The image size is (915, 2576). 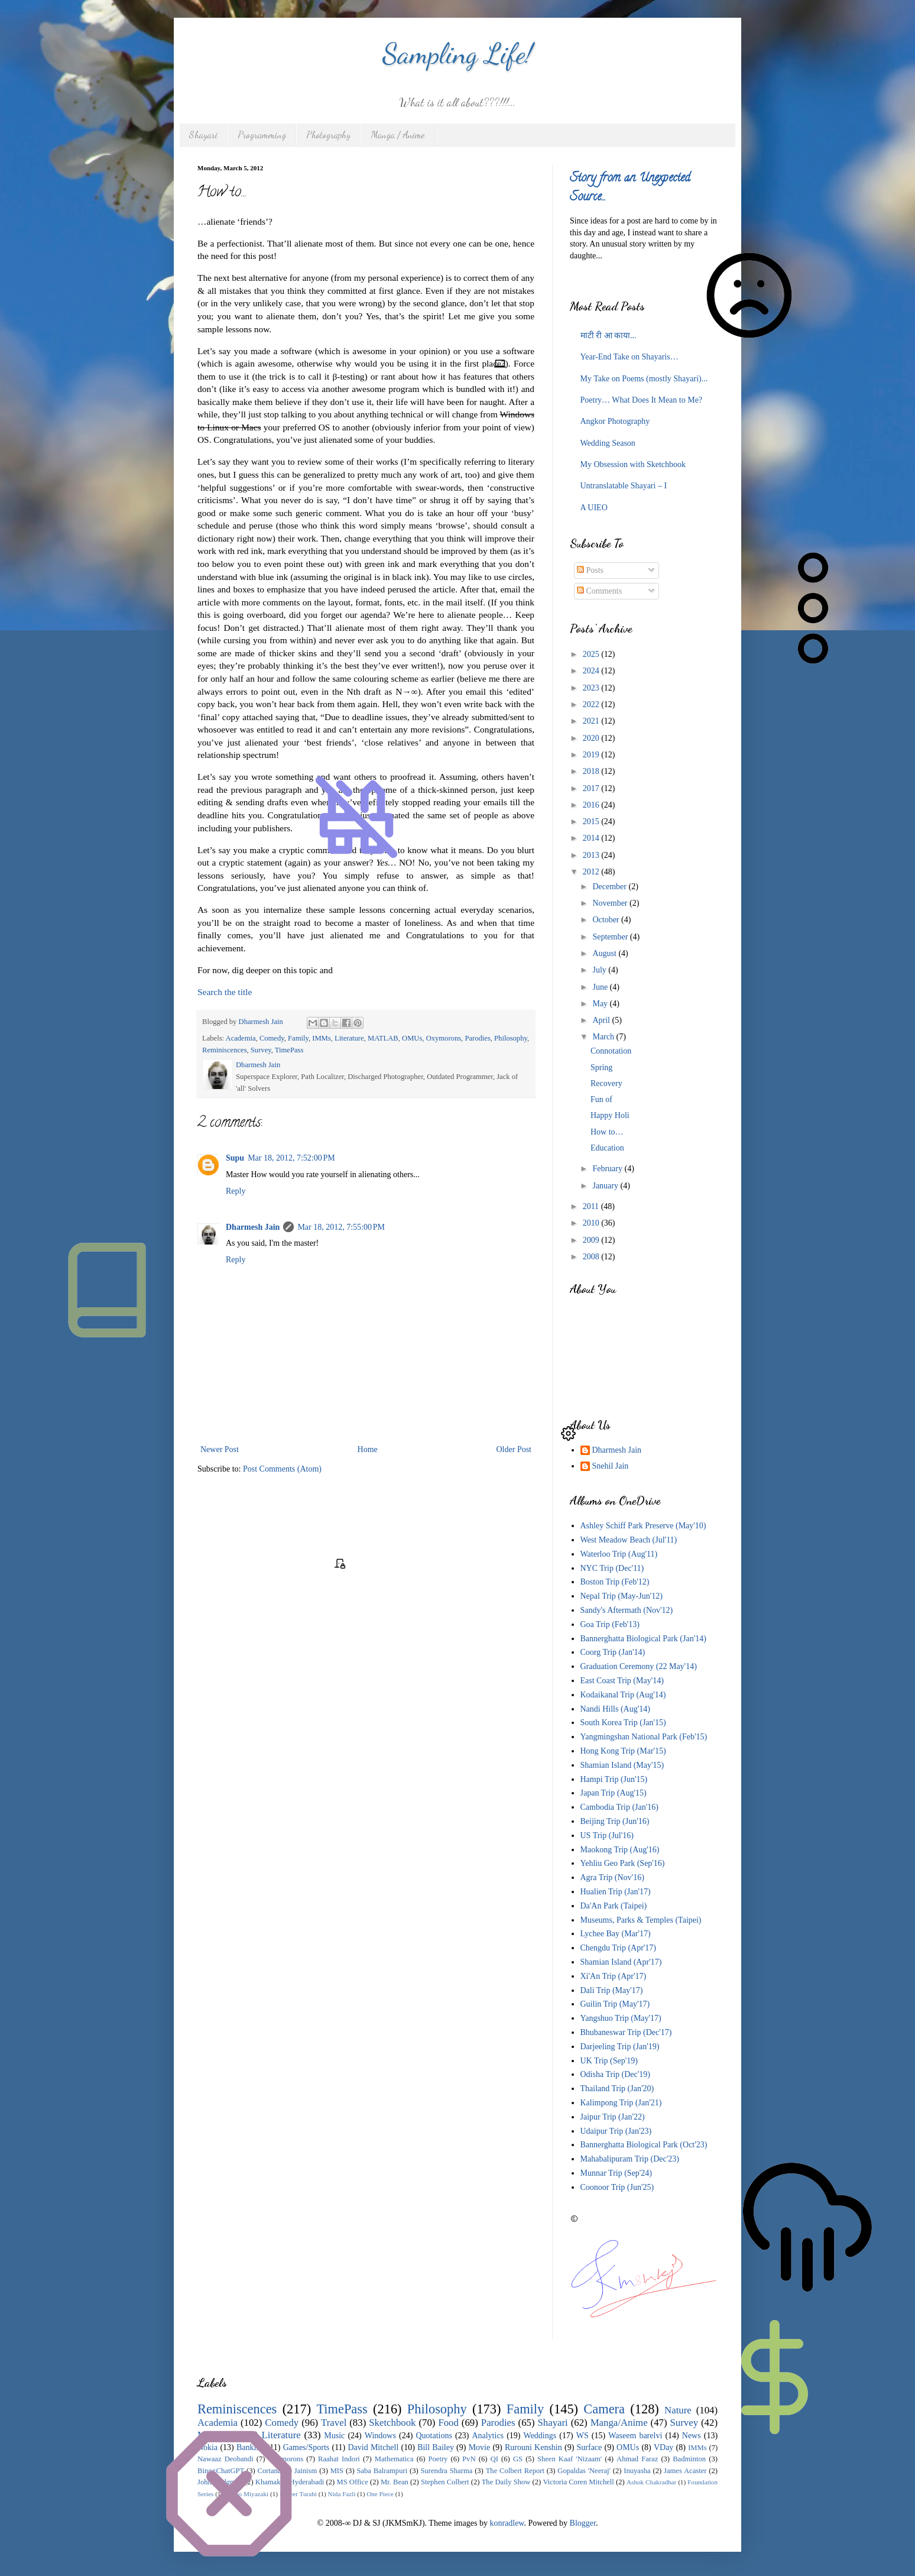 What do you see at coordinates (749, 295) in the screenshot?
I see `submit negative feedback or rating` at bounding box center [749, 295].